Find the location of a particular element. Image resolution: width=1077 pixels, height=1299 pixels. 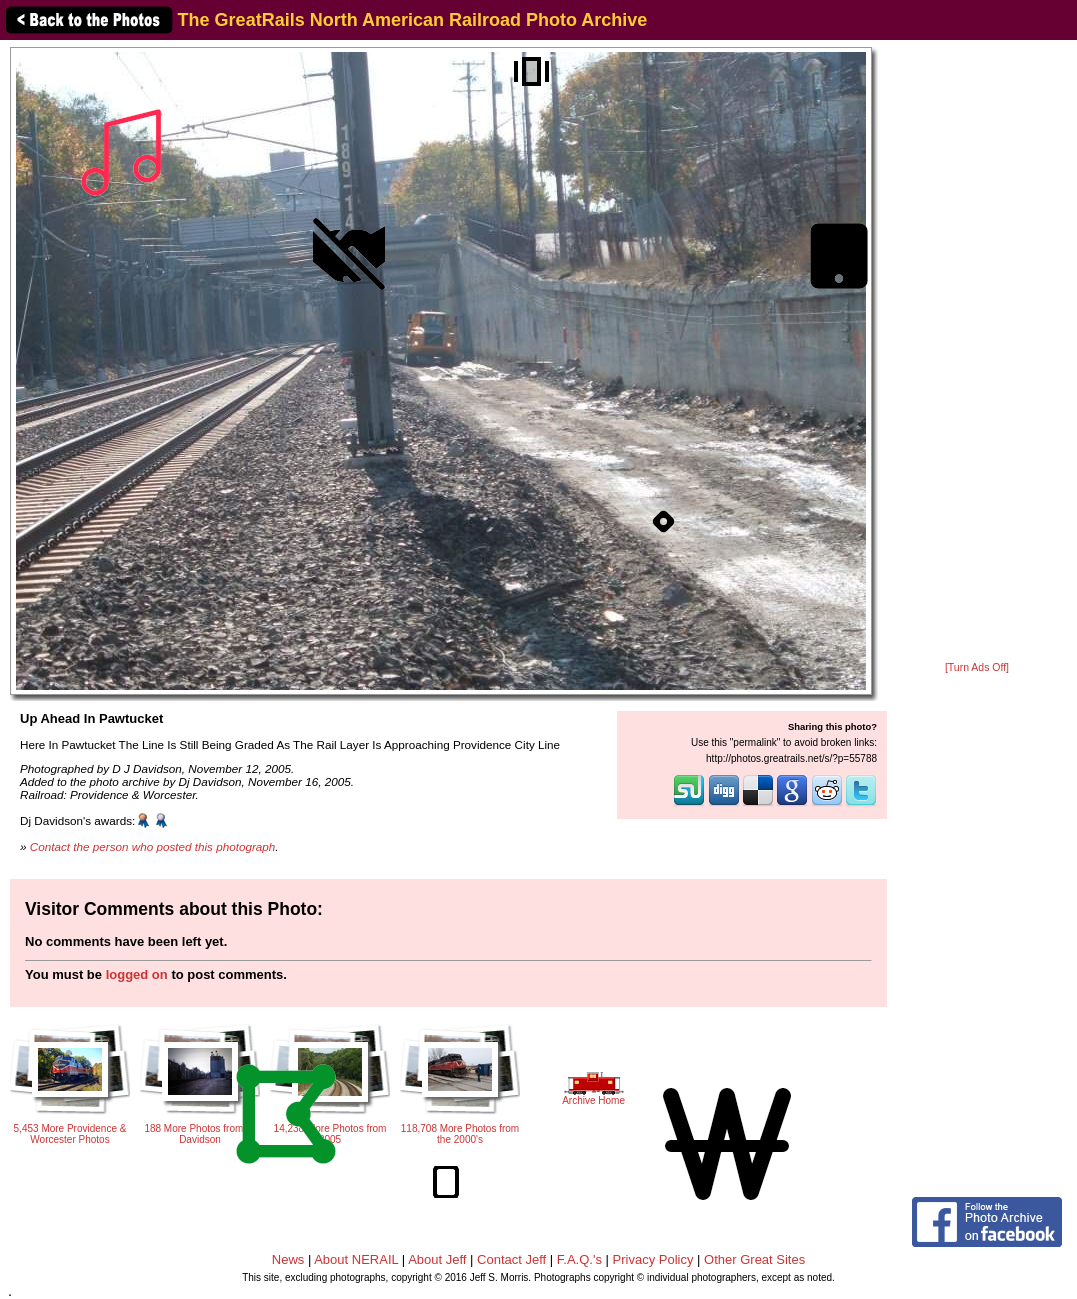

crop image to portrait orientation is located at coordinates (446, 1182).